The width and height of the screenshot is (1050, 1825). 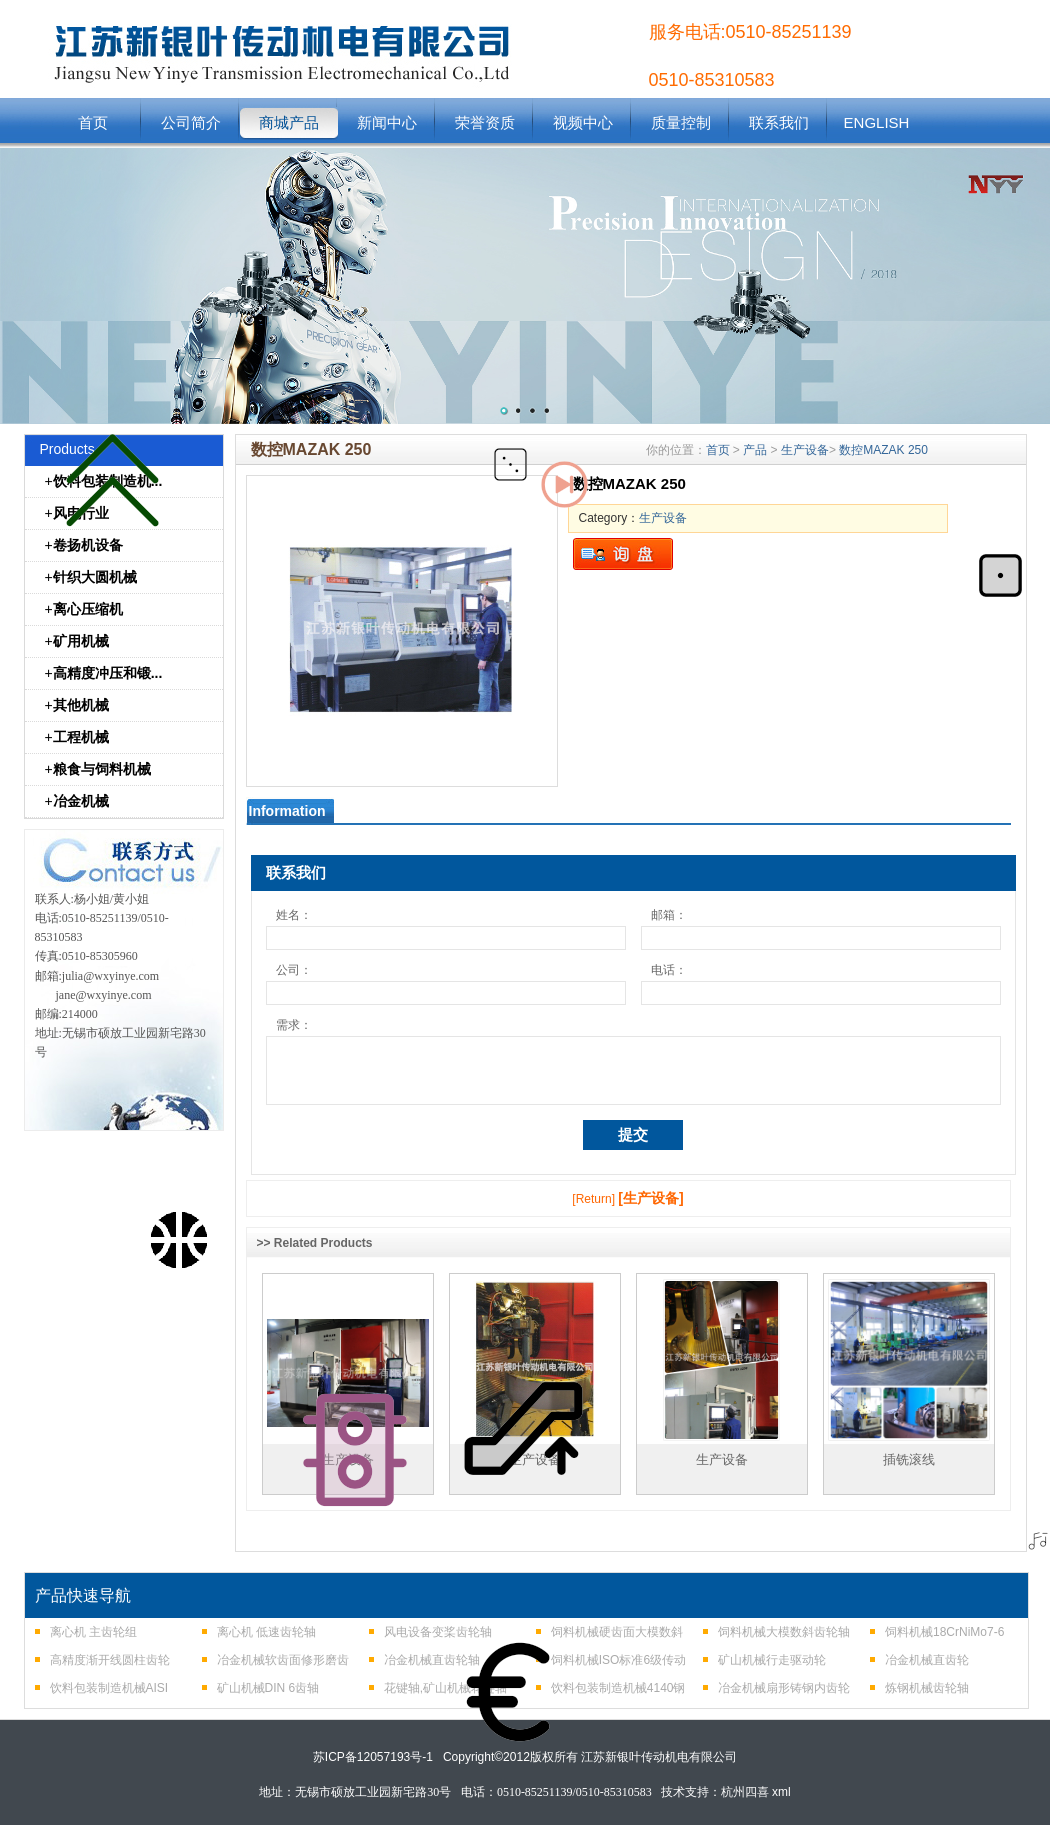 What do you see at coordinates (1000, 575) in the screenshot?
I see `roll the dice or generate a random result` at bounding box center [1000, 575].